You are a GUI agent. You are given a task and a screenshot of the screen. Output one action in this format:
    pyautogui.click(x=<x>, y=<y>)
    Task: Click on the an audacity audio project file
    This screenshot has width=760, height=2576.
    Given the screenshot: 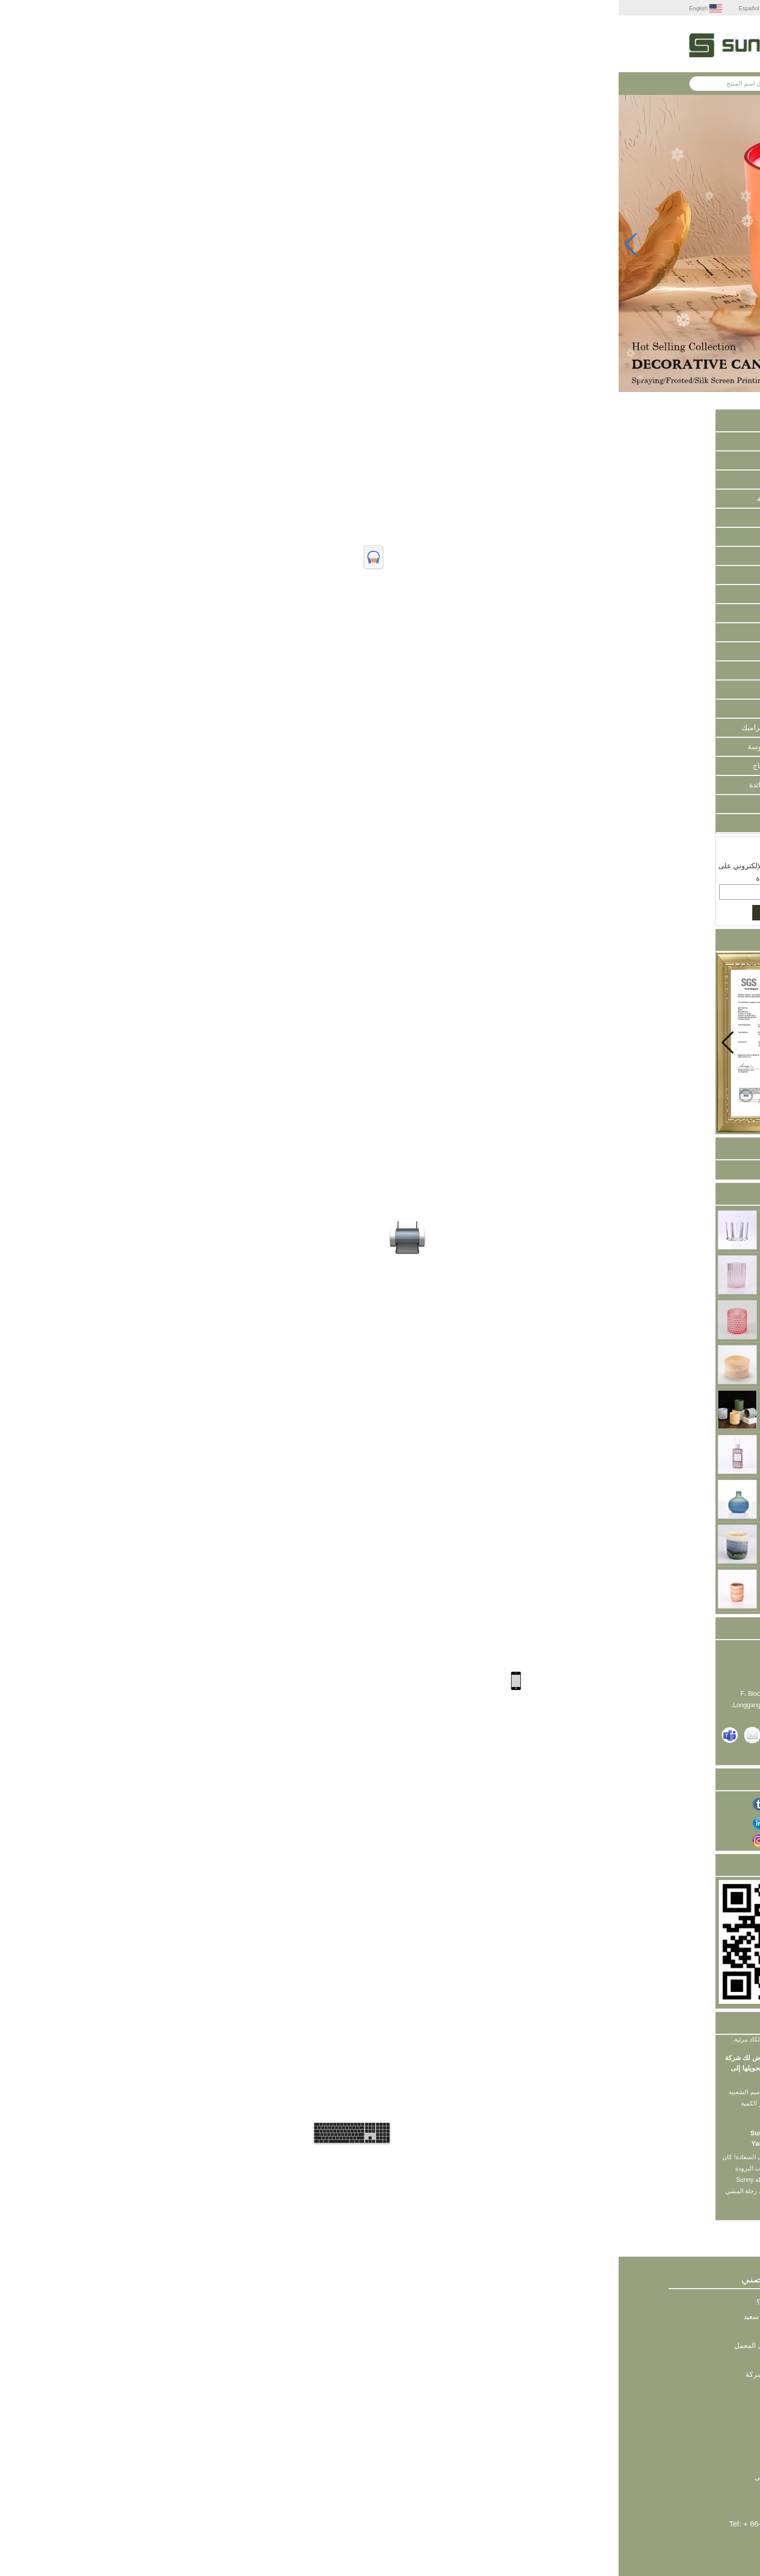 What is the action you would take?
    pyautogui.click(x=374, y=557)
    